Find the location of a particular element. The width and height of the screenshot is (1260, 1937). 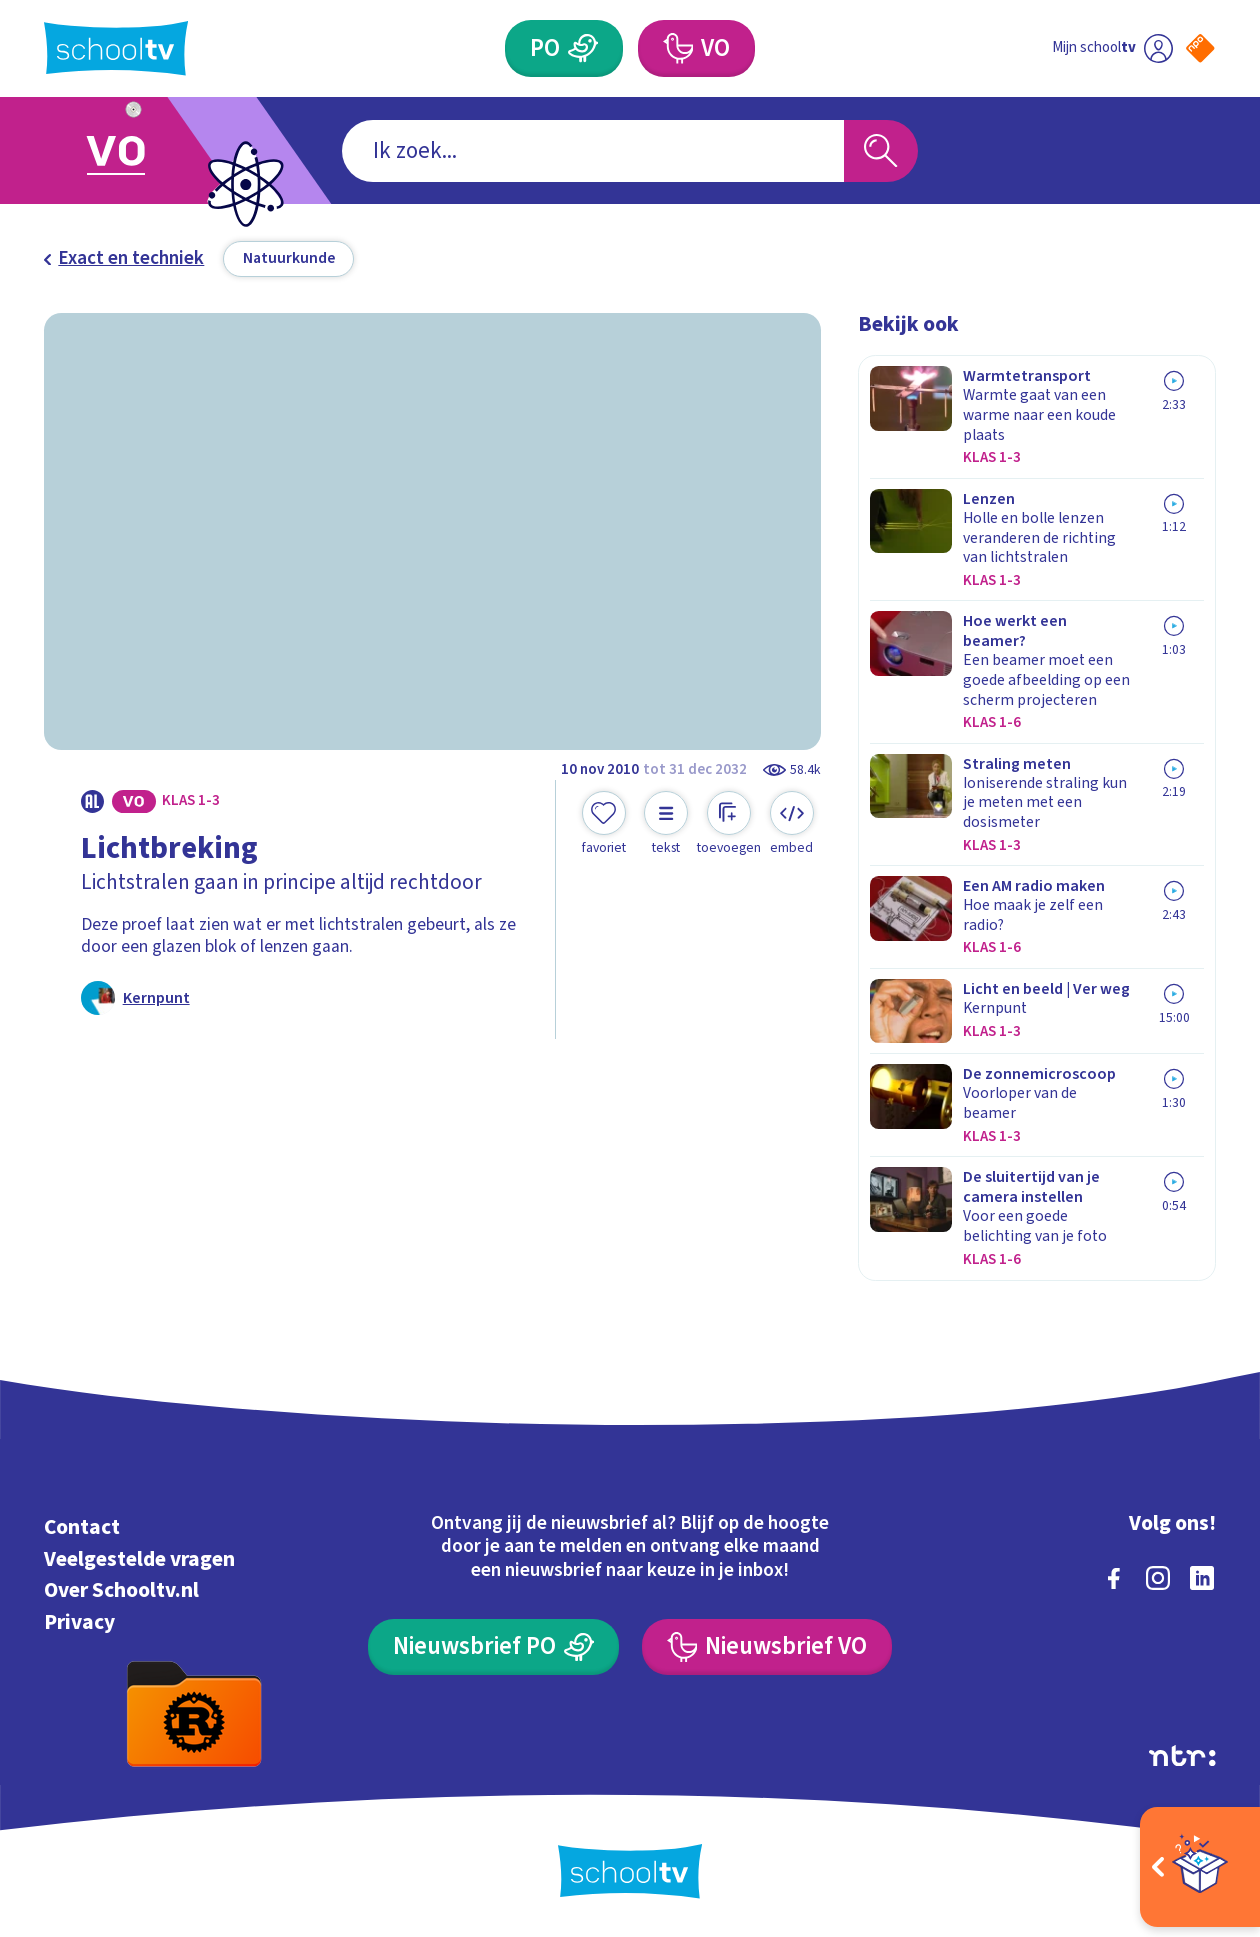

open folder containing rust programming projects is located at coordinates (193, 1717).